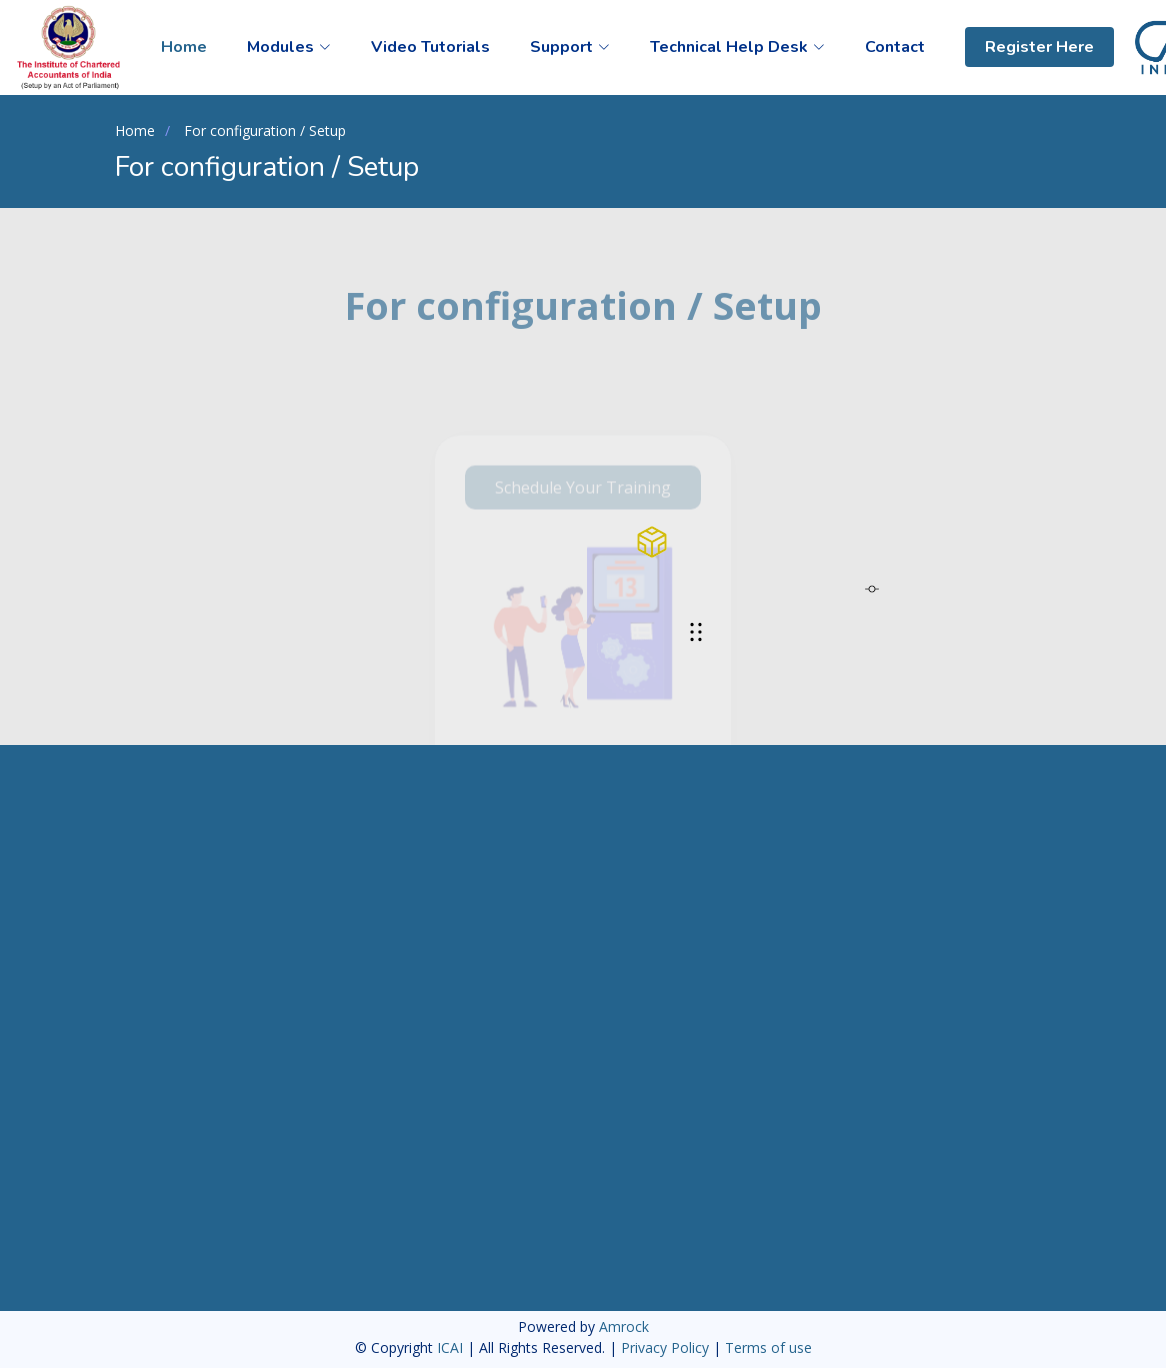  Describe the element at coordinates (652, 542) in the screenshot. I see `open CodeSandbox development environment` at that location.